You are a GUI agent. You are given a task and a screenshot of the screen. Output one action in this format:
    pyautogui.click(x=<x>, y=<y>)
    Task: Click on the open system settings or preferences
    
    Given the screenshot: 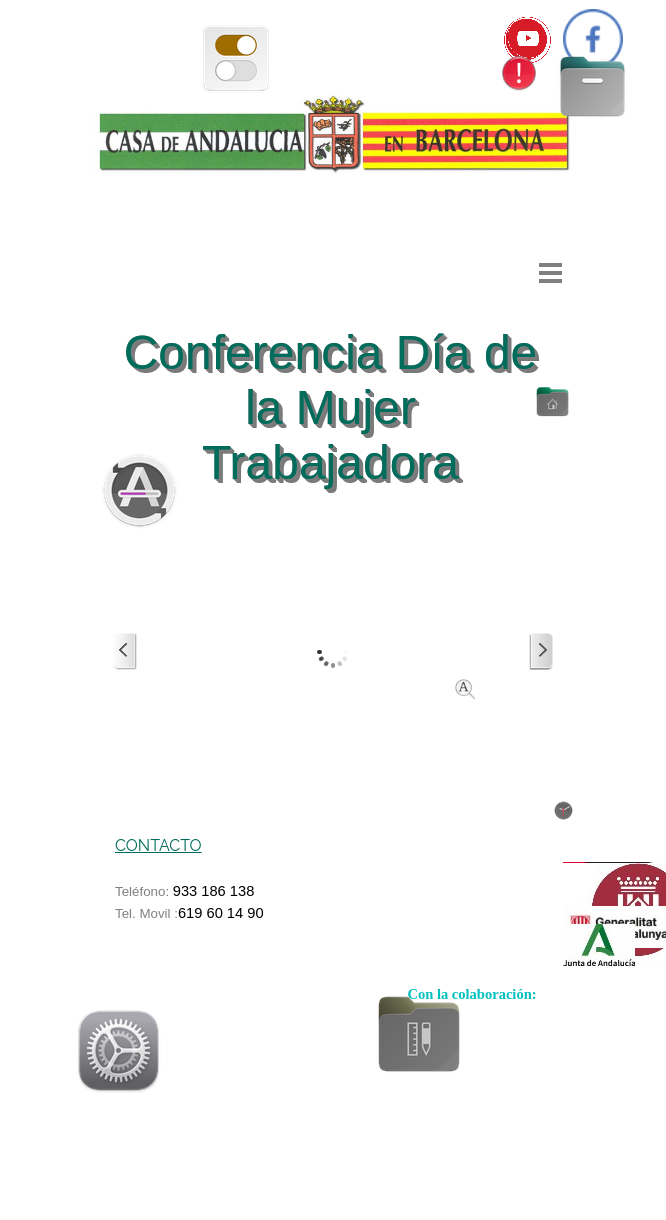 What is the action you would take?
    pyautogui.click(x=118, y=1050)
    